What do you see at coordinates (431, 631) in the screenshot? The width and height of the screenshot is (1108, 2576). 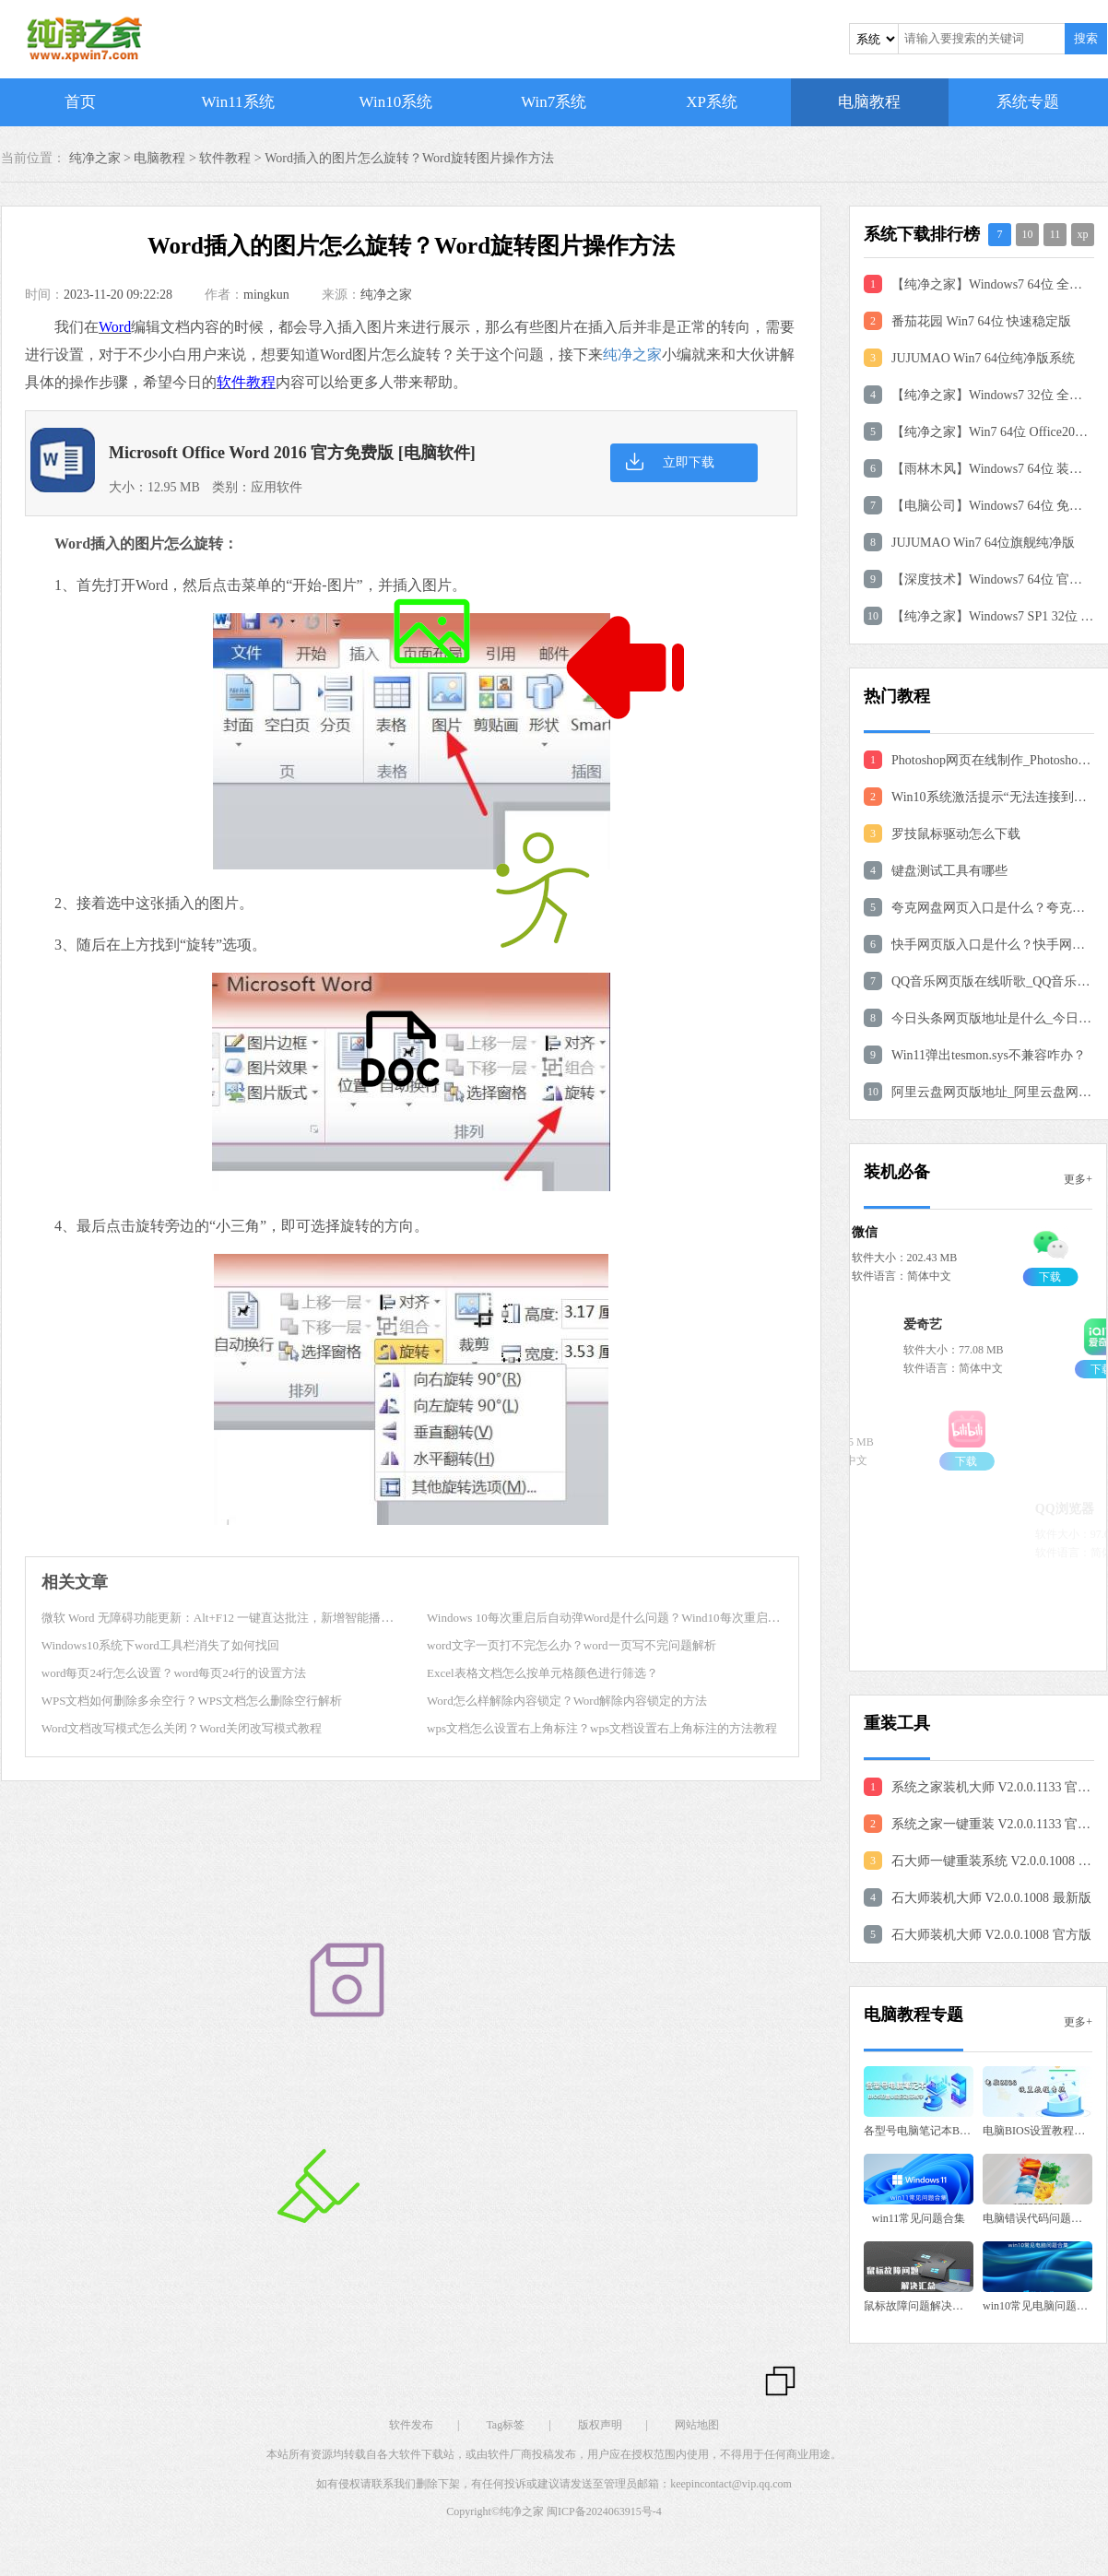 I see `view or open an image file` at bounding box center [431, 631].